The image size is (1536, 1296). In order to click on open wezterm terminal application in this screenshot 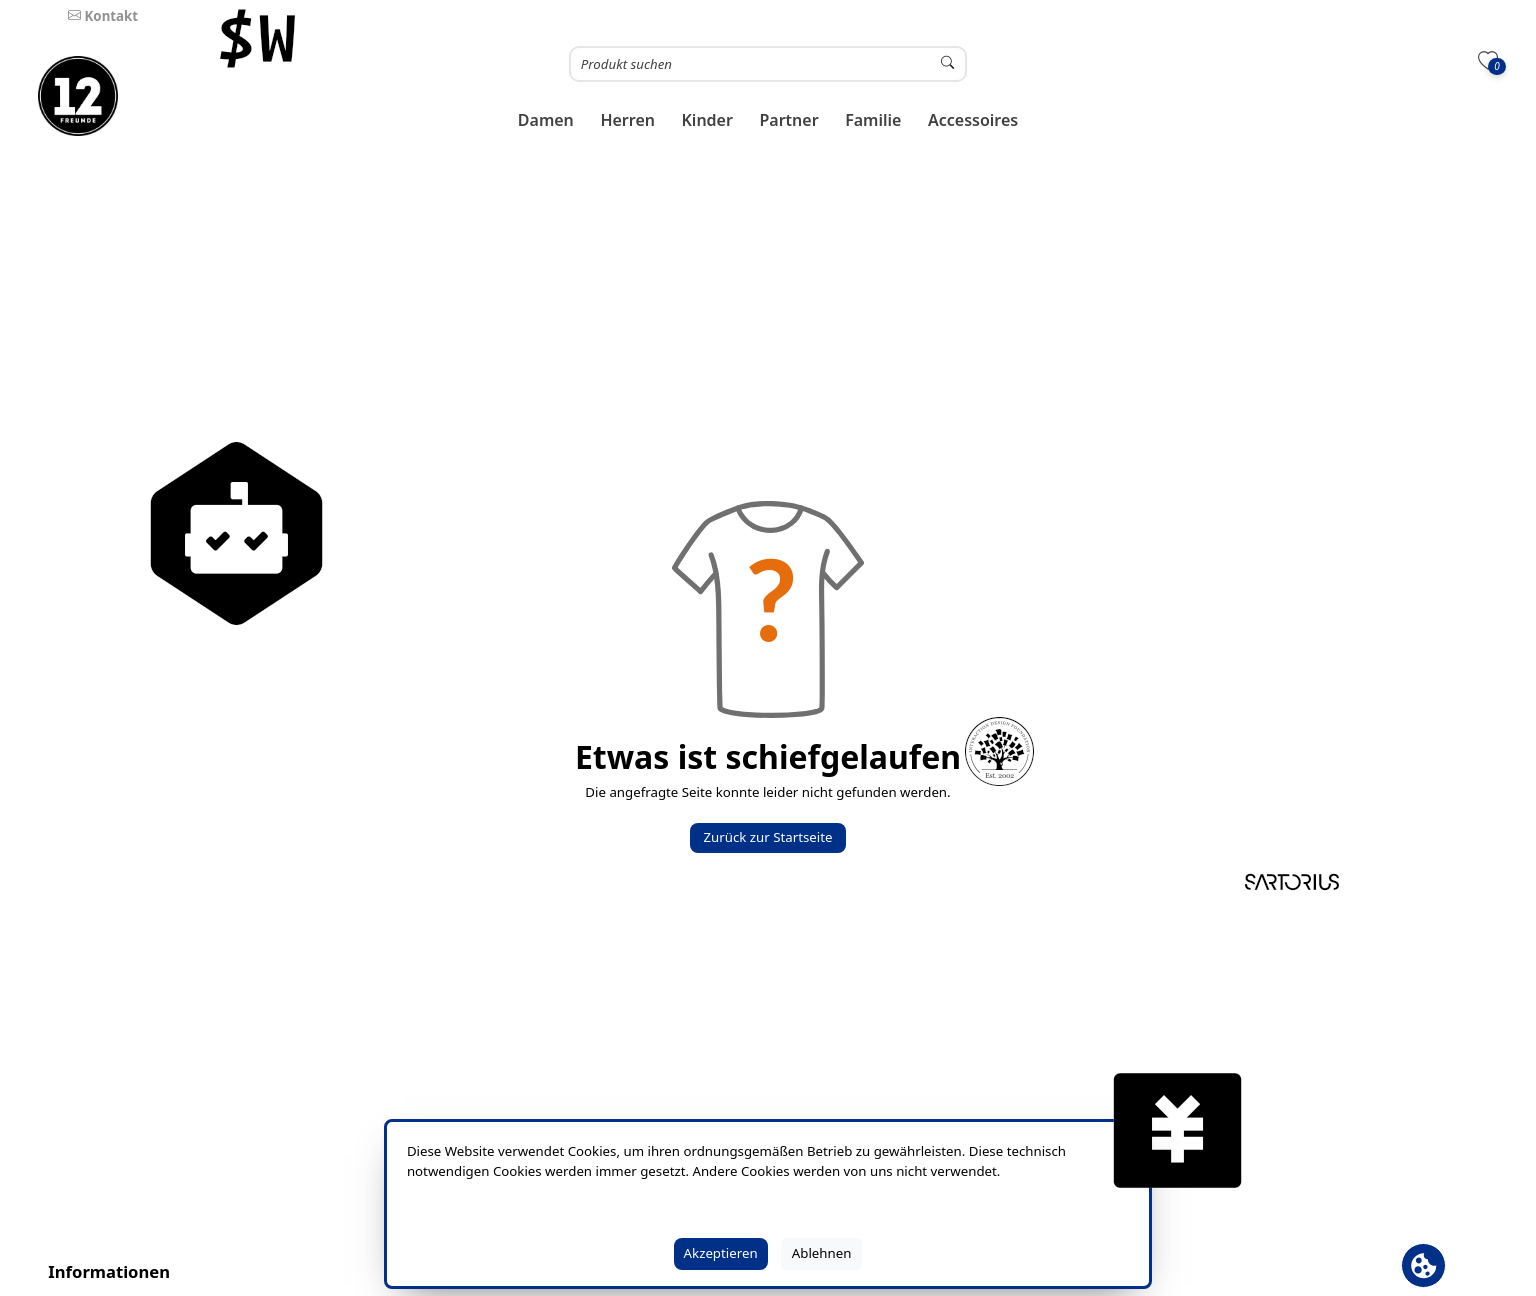, I will do `click(257, 38)`.